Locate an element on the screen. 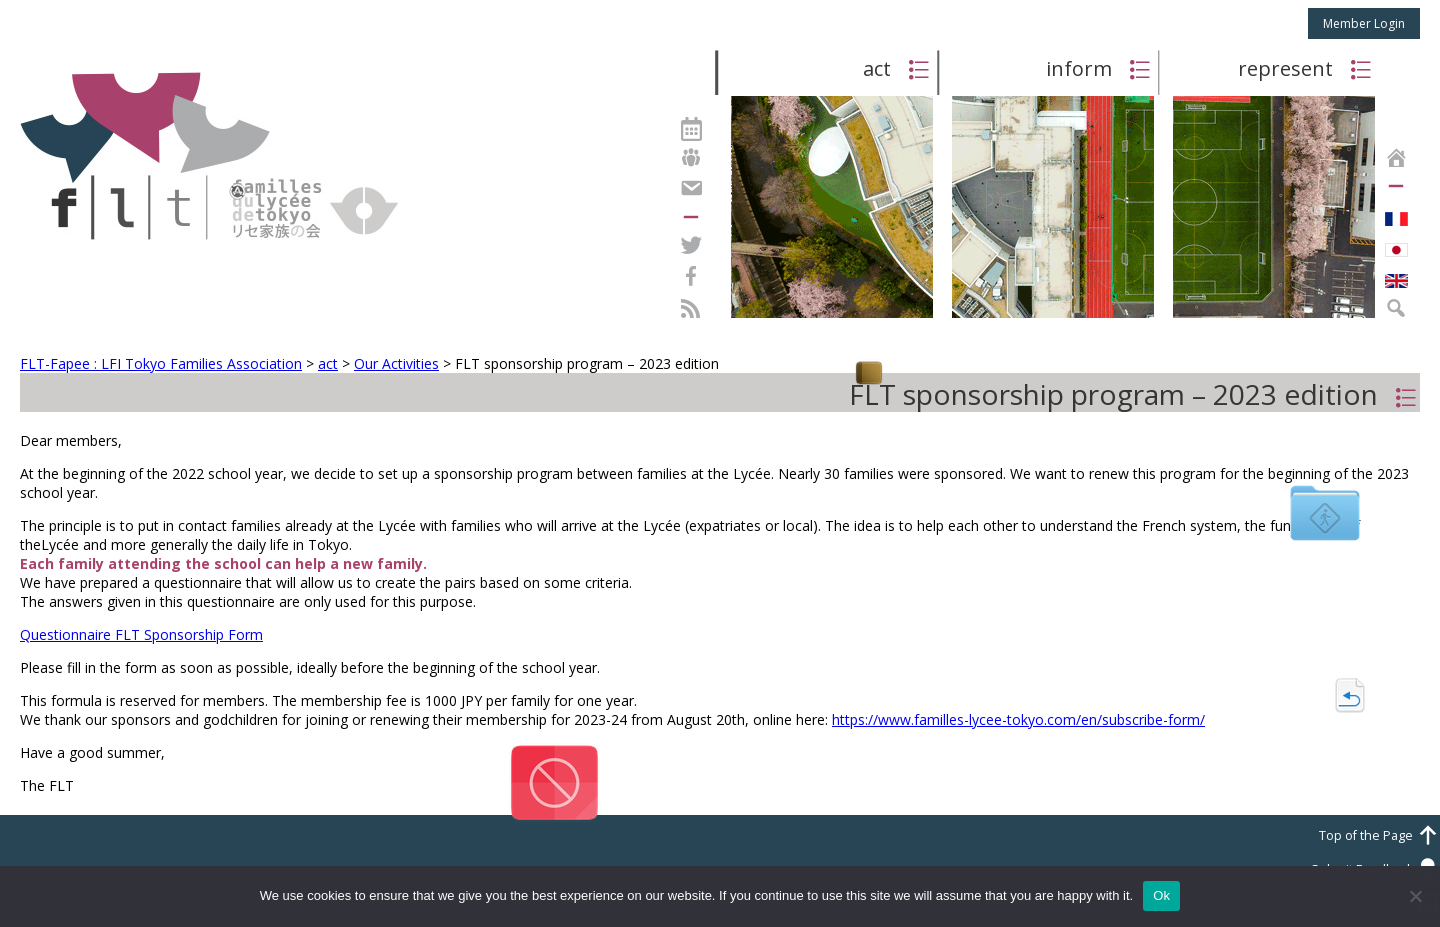  access your public folder is located at coordinates (1325, 513).